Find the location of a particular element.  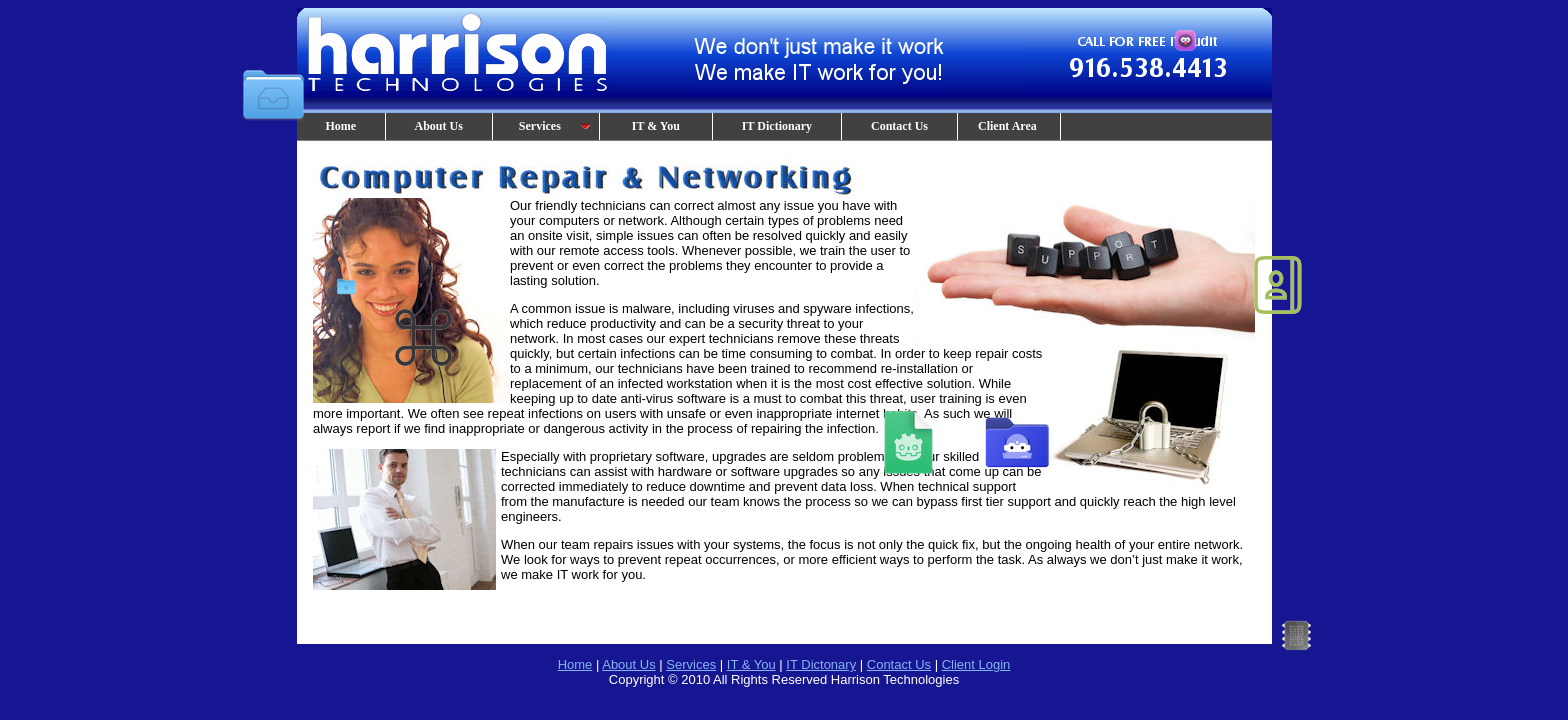

open cawbird twitter client is located at coordinates (1185, 40).